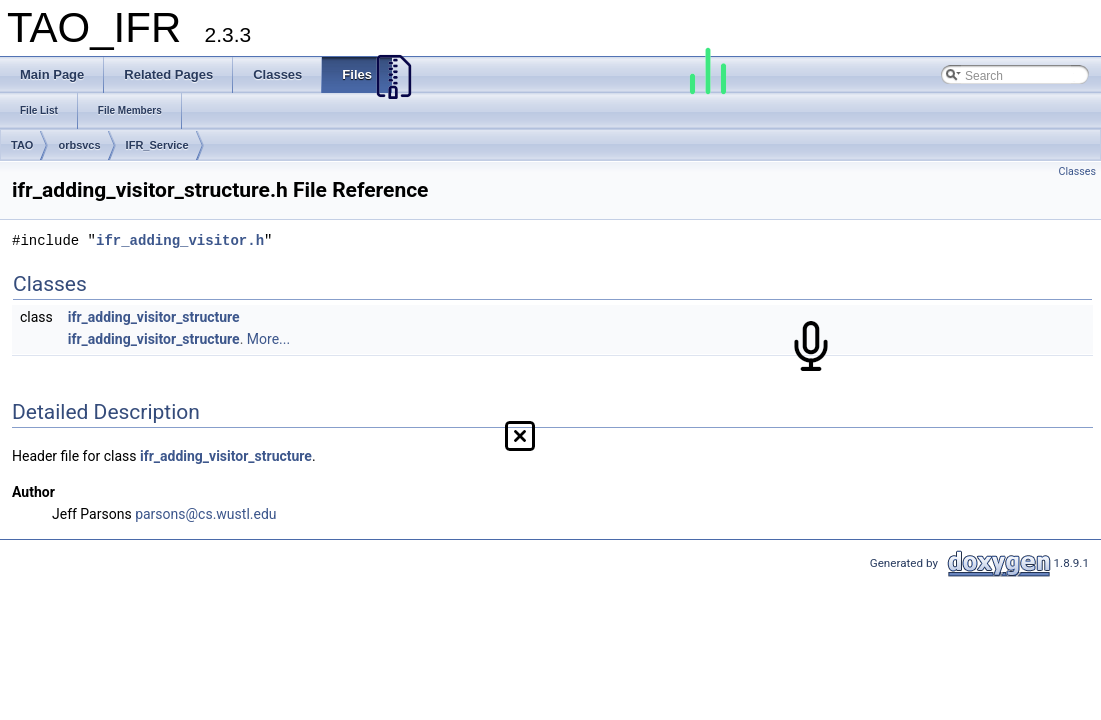 This screenshot has width=1101, height=720. I want to click on view or open a compressed zip file, so click(394, 76).